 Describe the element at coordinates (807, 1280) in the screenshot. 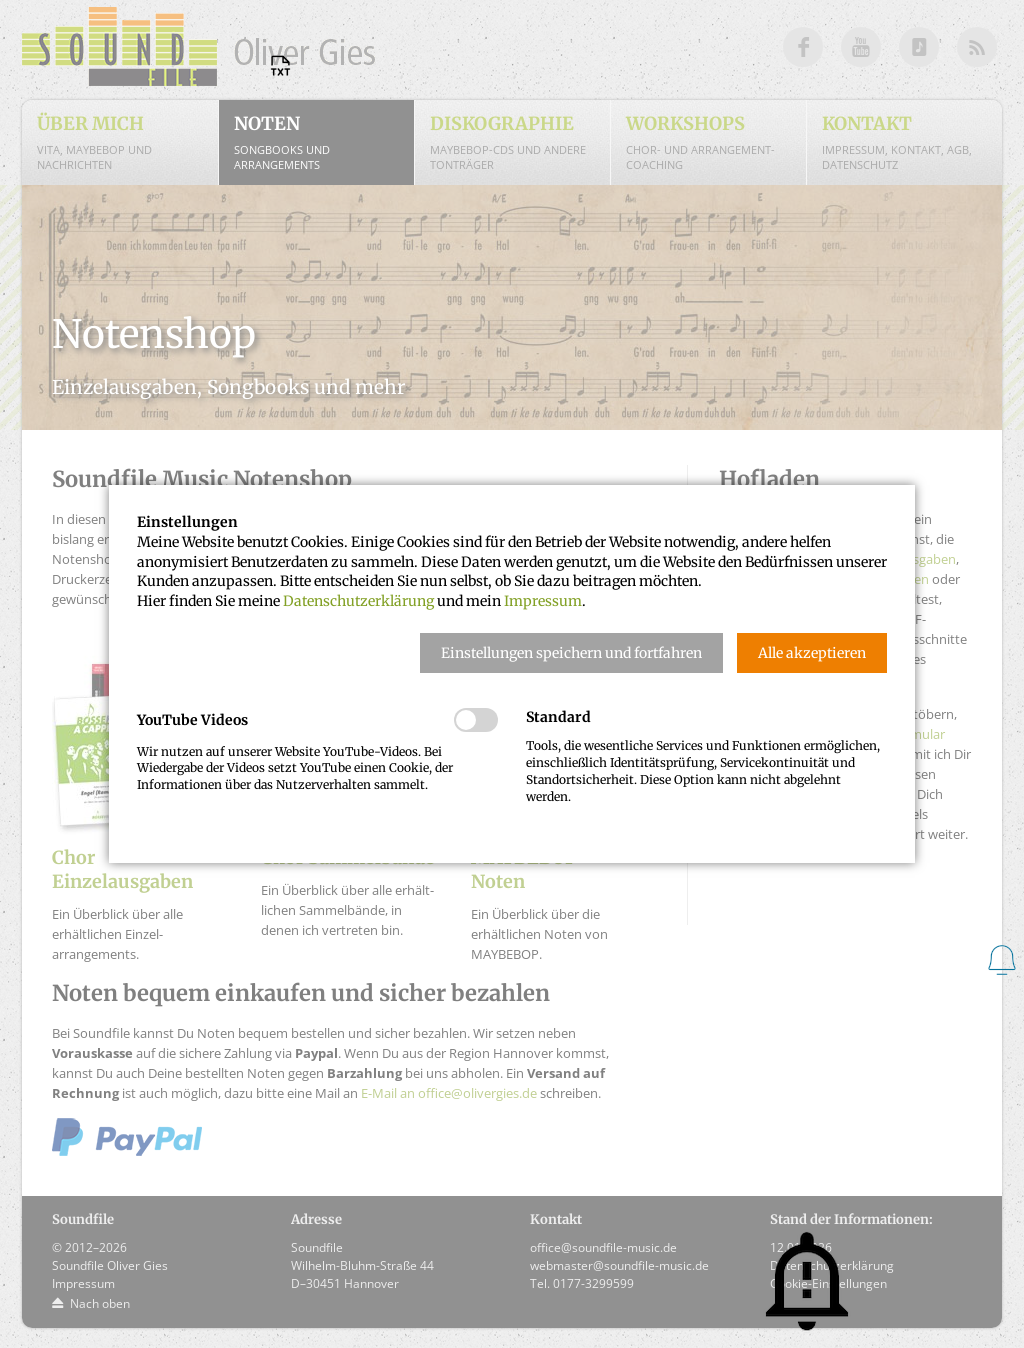

I see `important notification requiring attention` at that location.